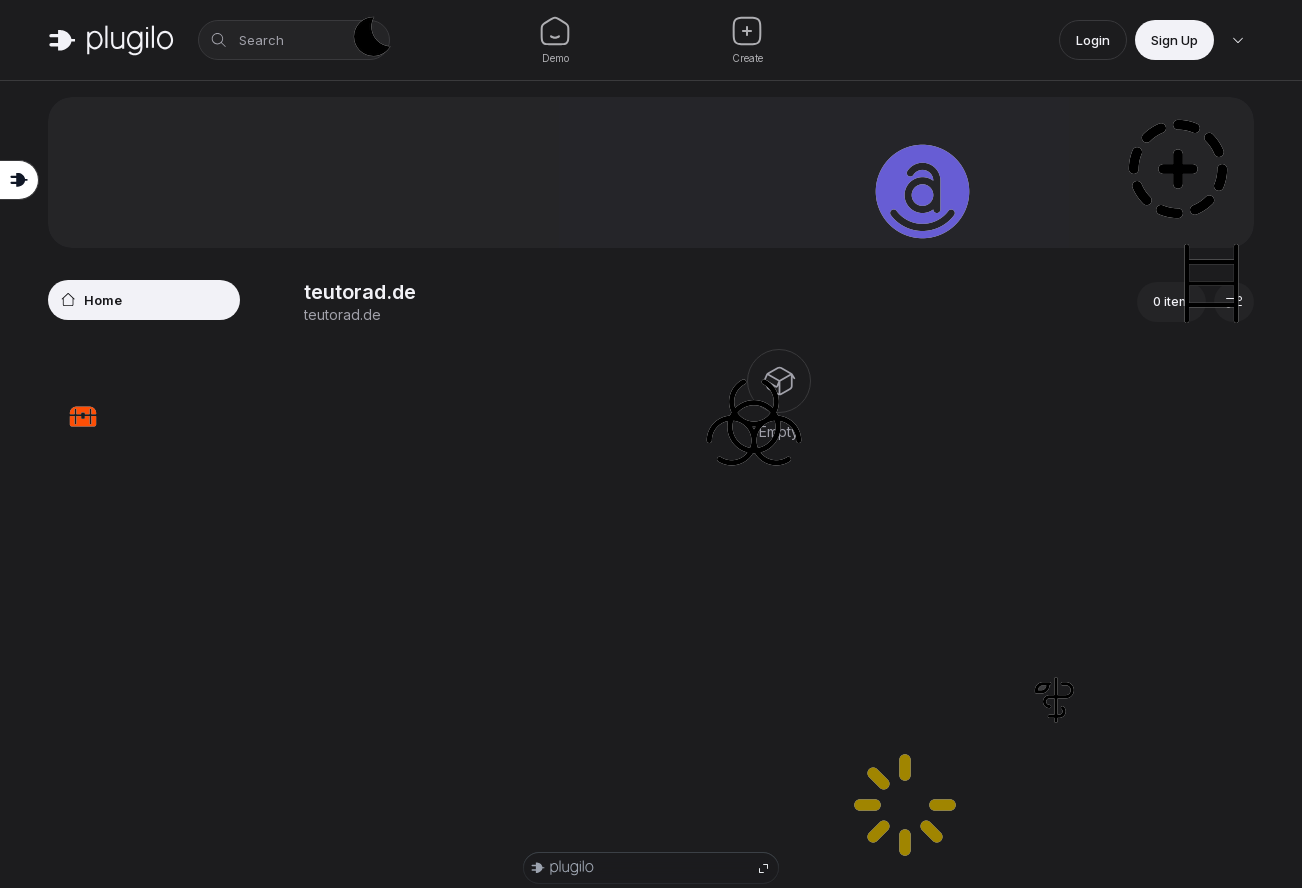 The width and height of the screenshot is (1302, 888). Describe the element at coordinates (1178, 169) in the screenshot. I see `add a new item or element` at that location.